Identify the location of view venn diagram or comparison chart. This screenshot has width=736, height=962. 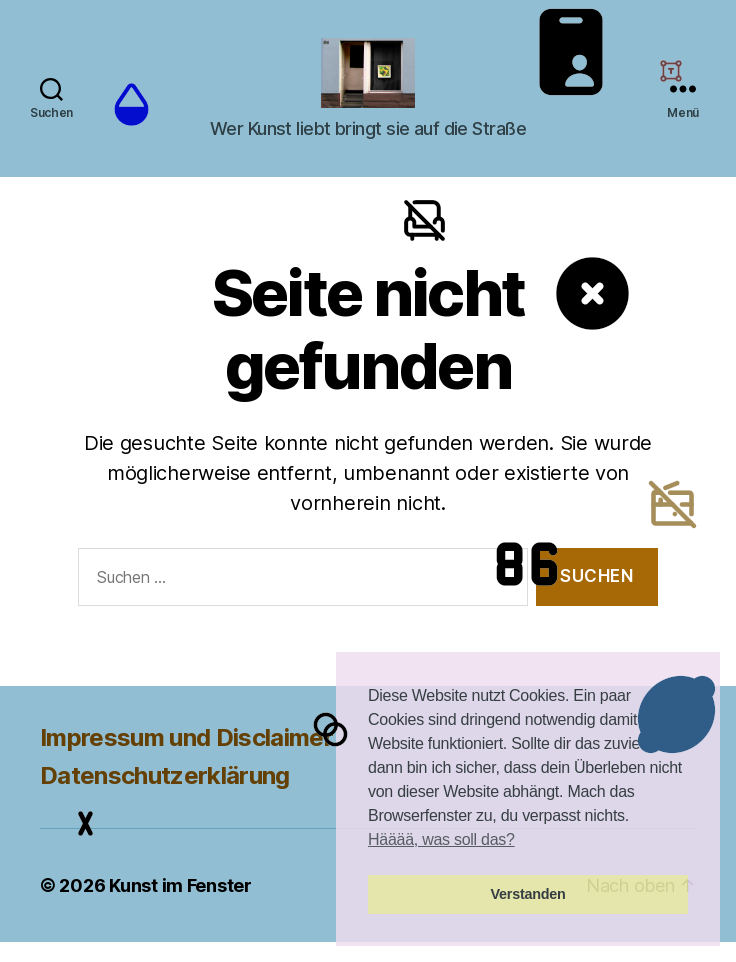
(330, 729).